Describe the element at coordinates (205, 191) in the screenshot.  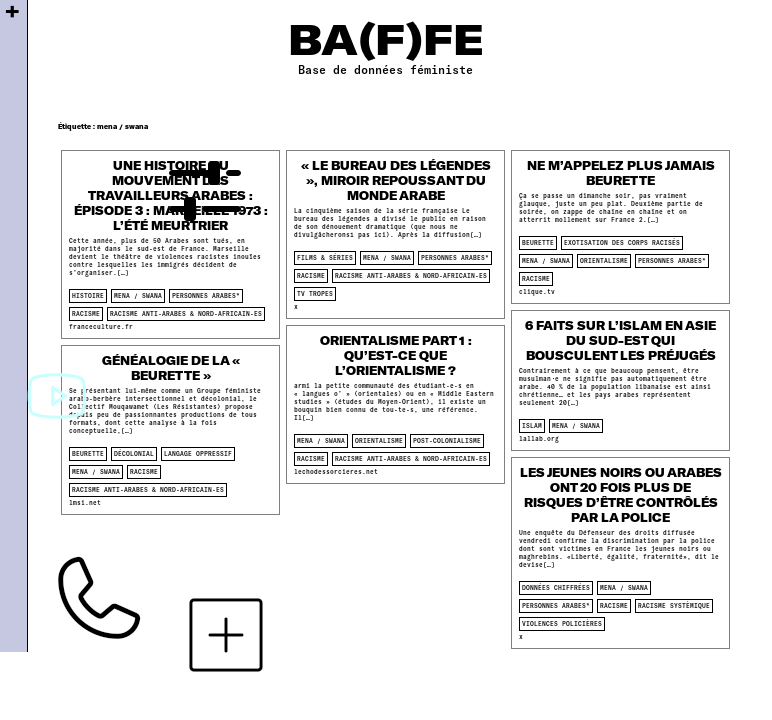
I see `adjust settings or preferences` at that location.